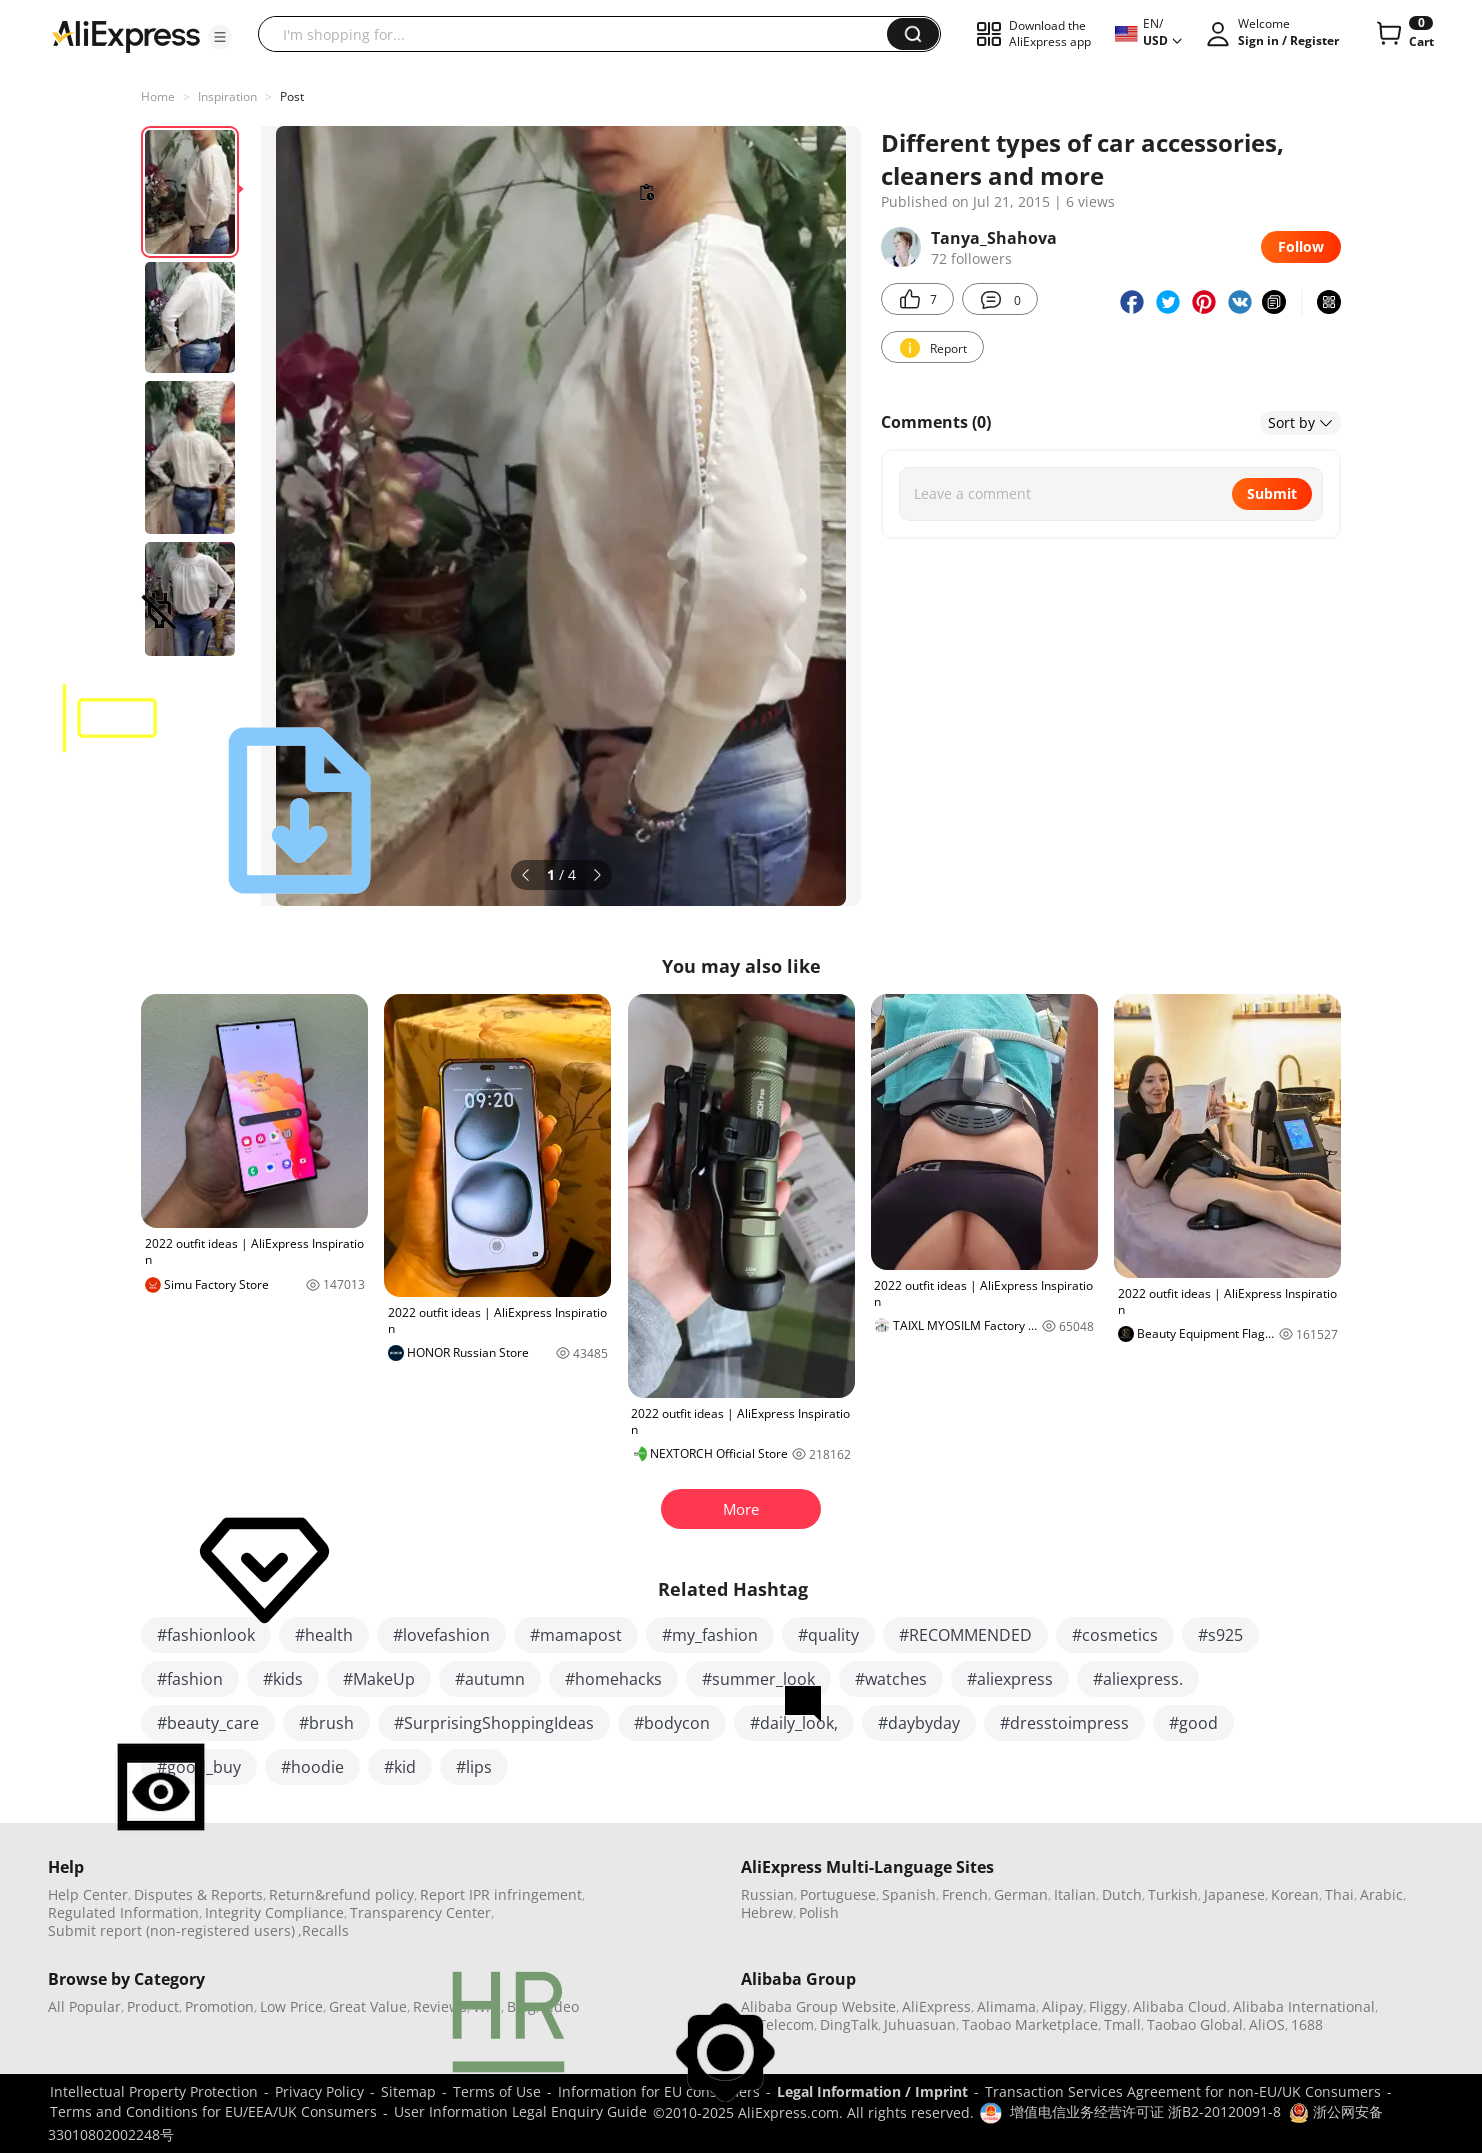  I want to click on download file, so click(299, 810).